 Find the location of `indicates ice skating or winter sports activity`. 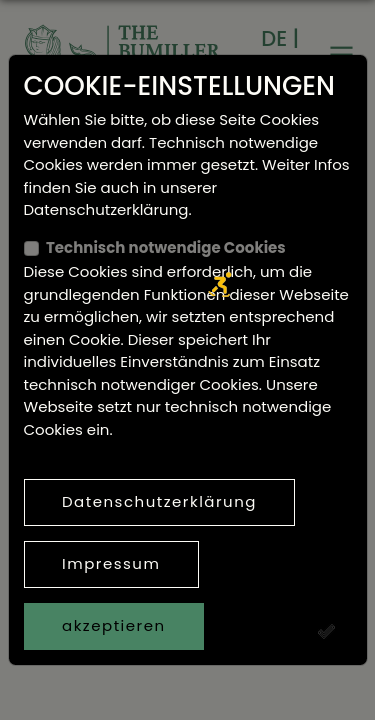

indicates ice skating or winter sports activity is located at coordinates (220, 284).